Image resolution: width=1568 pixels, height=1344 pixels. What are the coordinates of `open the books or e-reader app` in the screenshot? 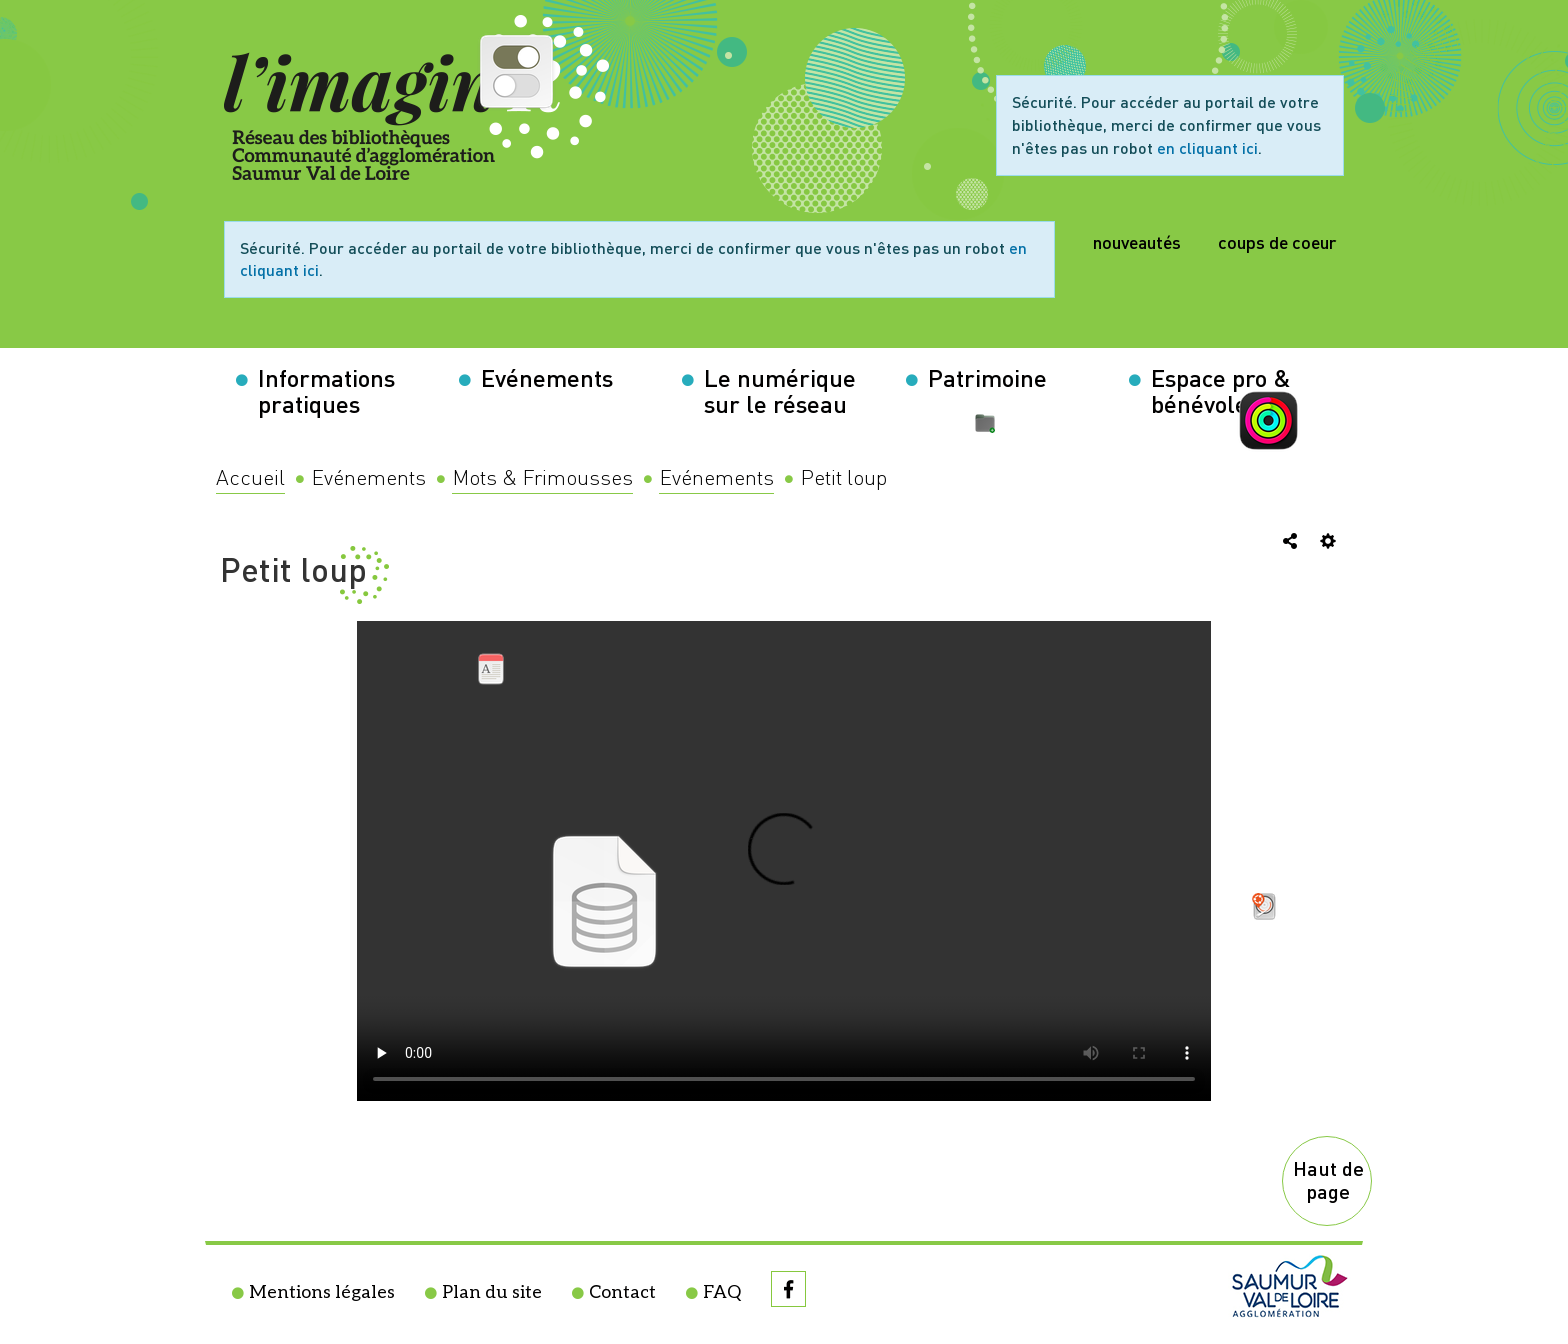 It's located at (491, 669).